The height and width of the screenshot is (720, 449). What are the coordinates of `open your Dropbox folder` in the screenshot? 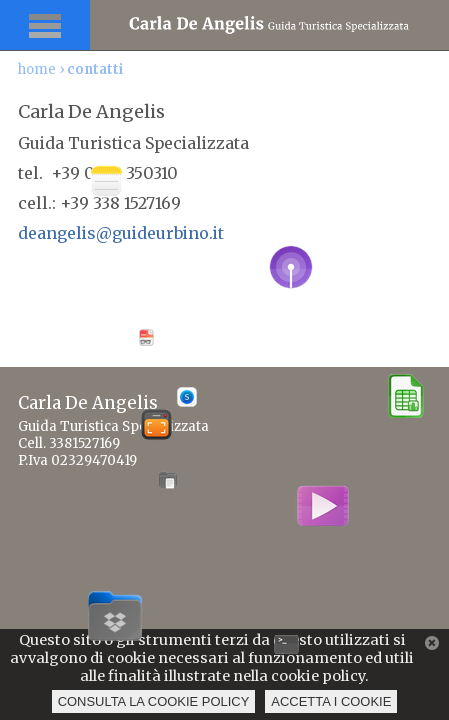 It's located at (115, 616).